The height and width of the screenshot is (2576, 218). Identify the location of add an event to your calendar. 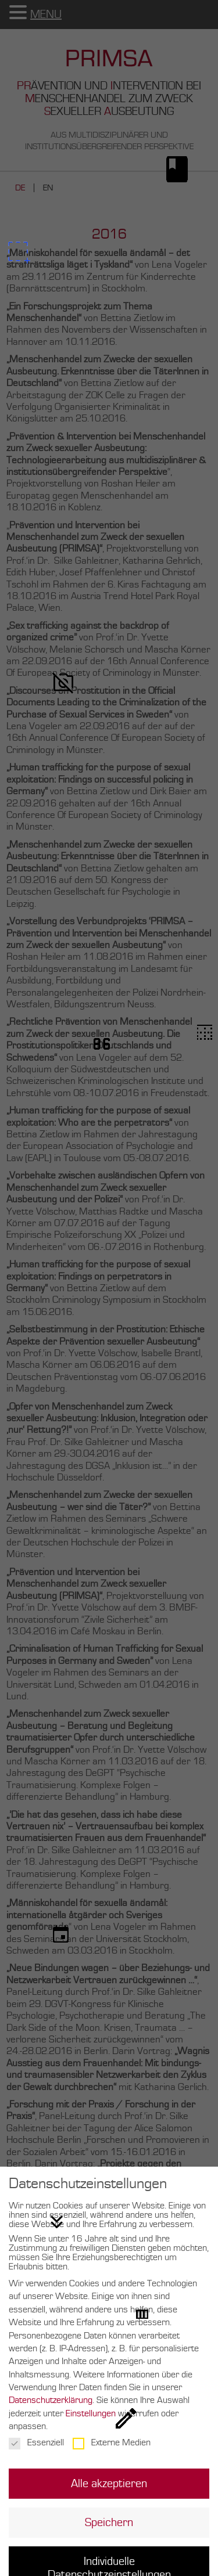
(60, 1934).